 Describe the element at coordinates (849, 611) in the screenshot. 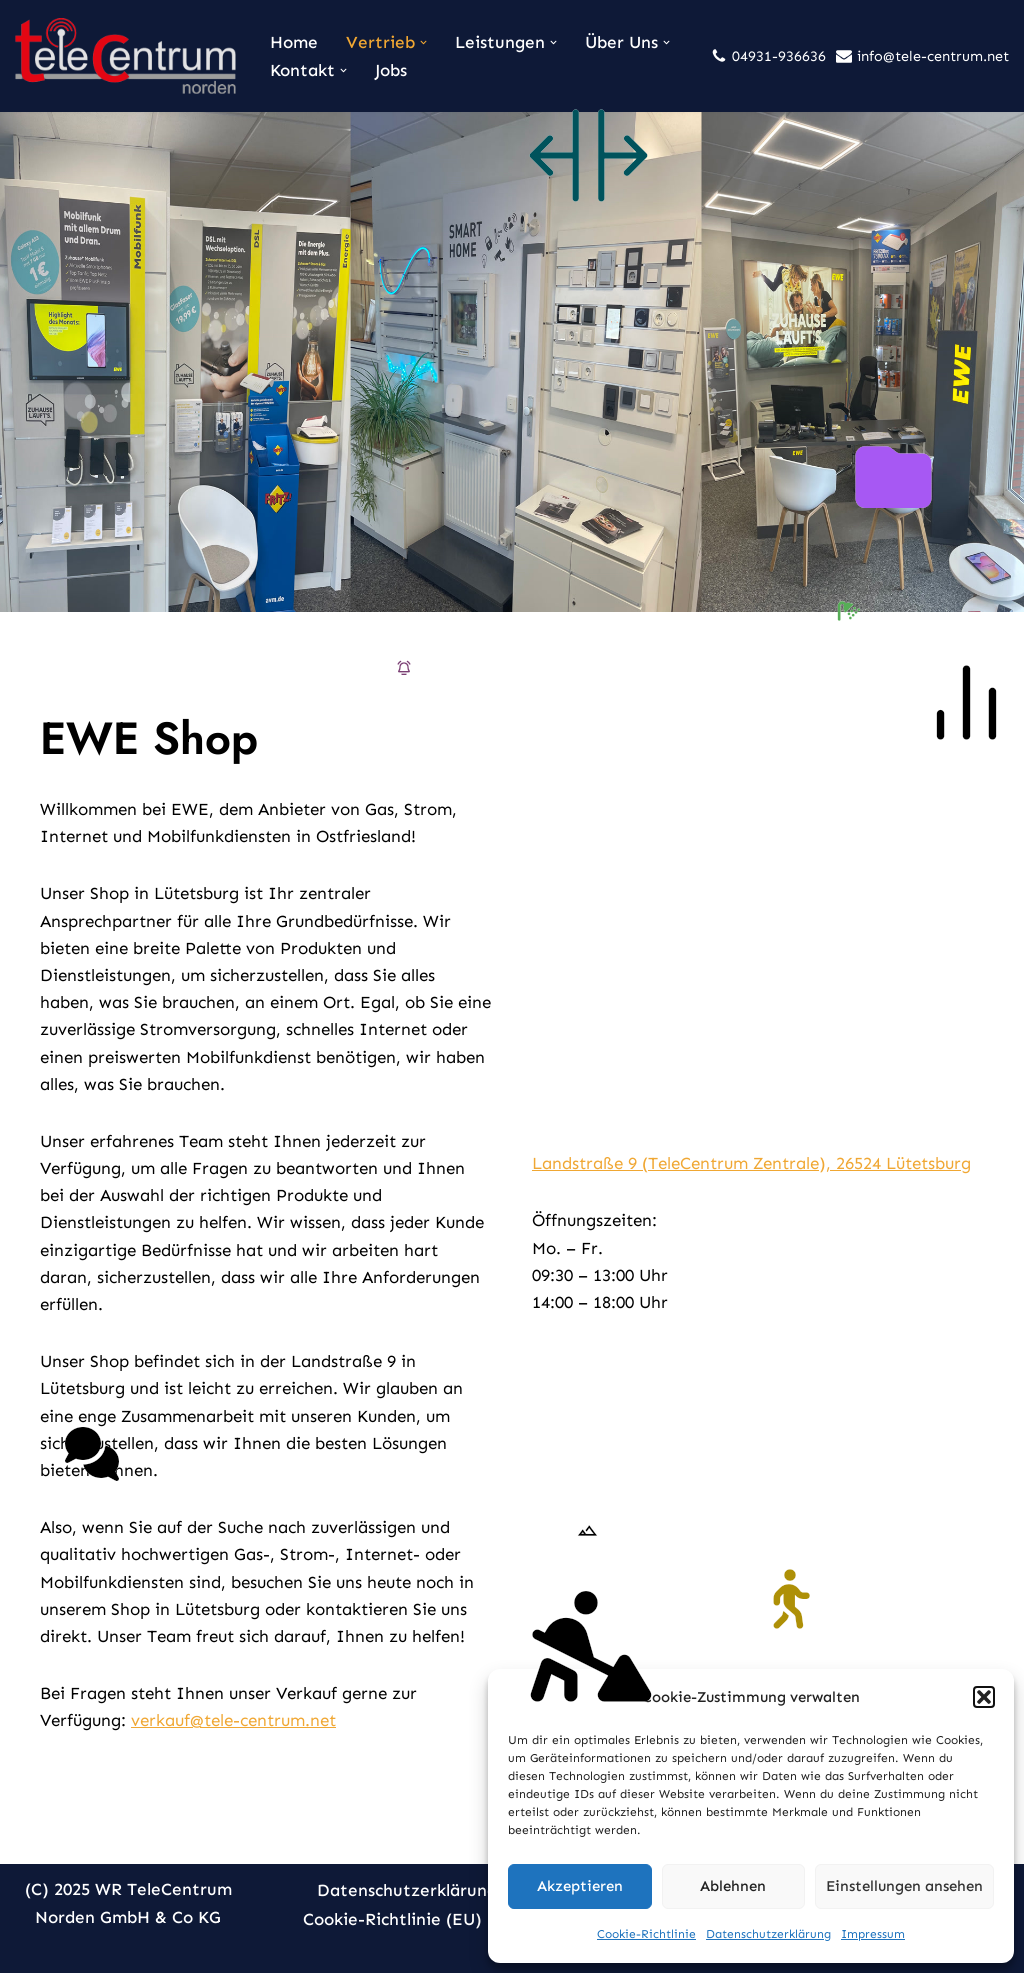

I see `indicates bathroom or shower facilities available` at that location.